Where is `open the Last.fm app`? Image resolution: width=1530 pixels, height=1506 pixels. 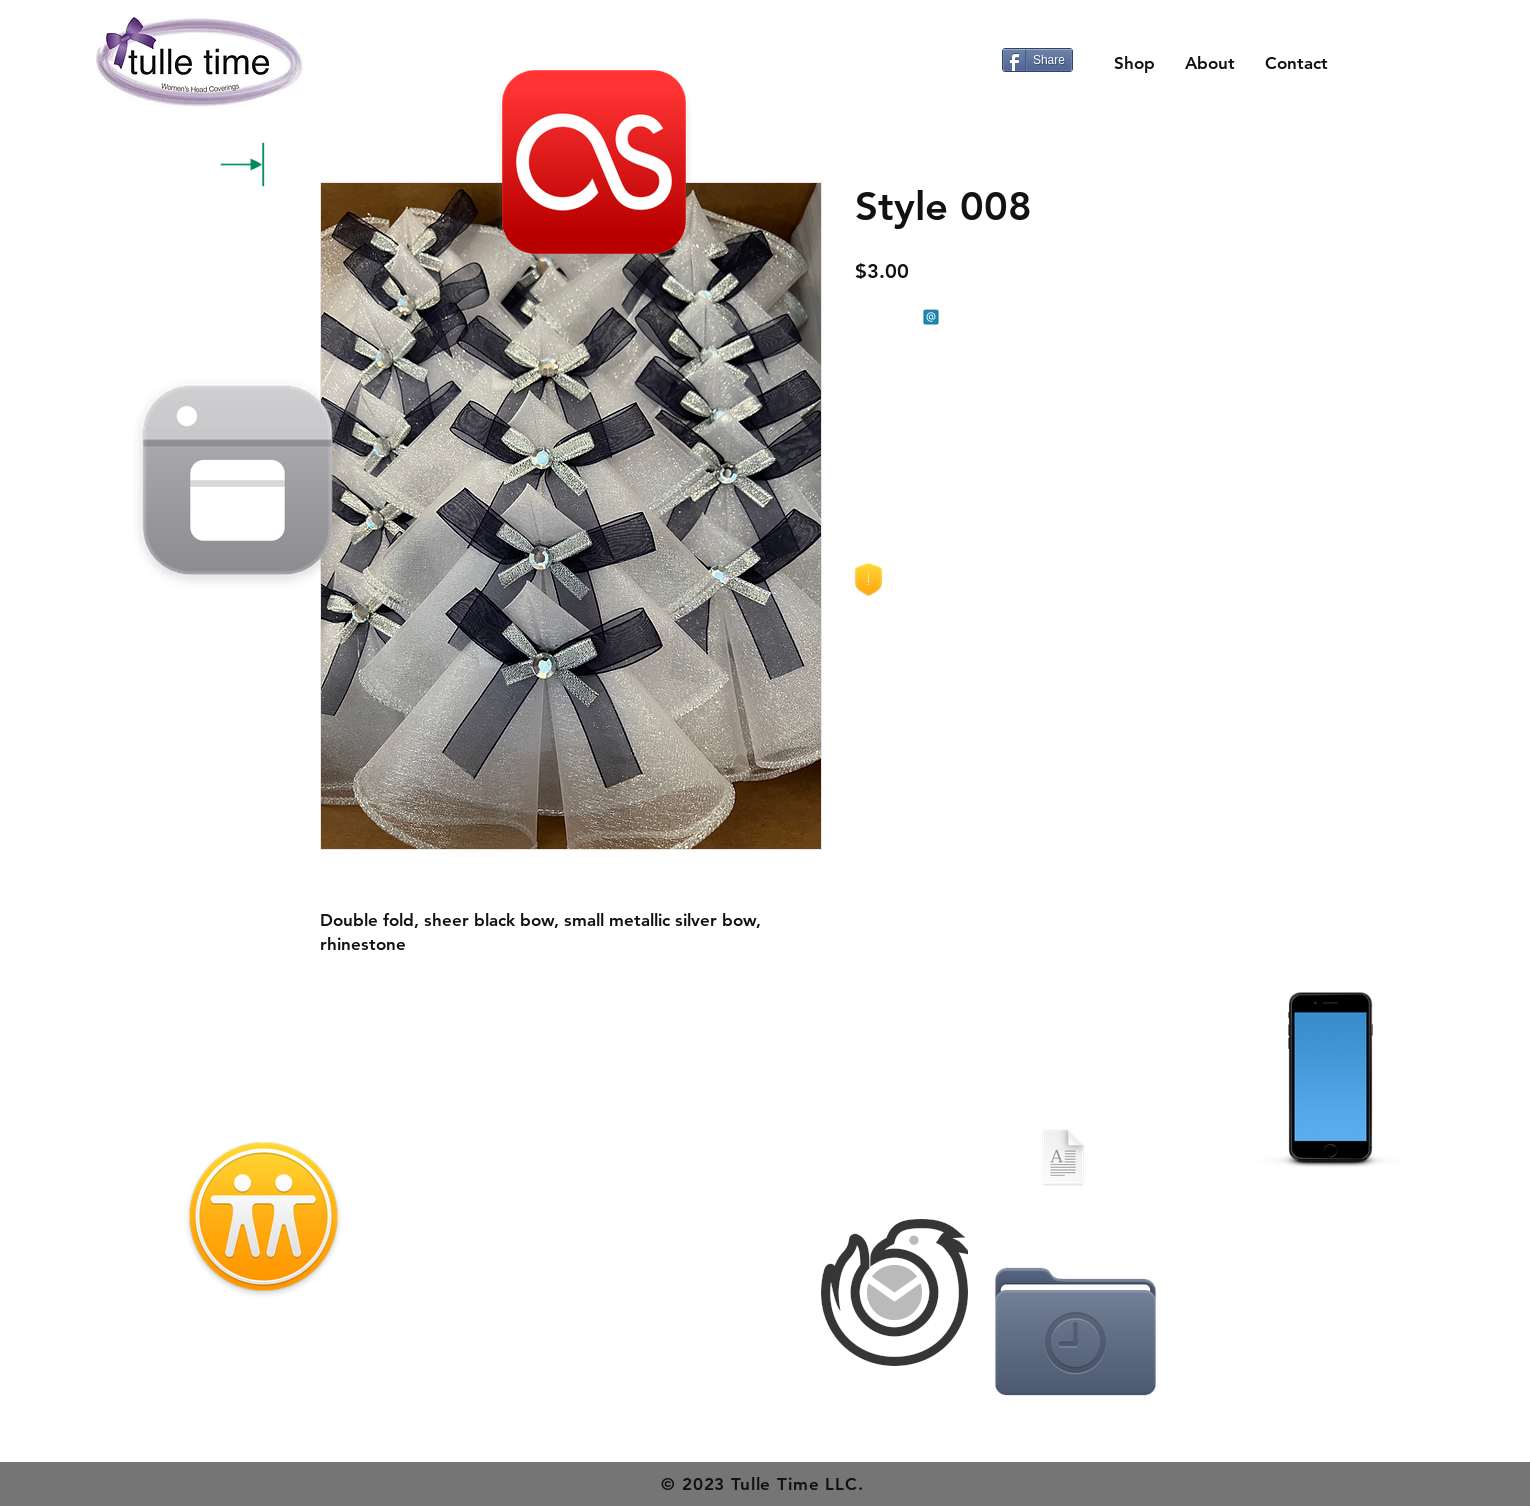 open the Last.fm app is located at coordinates (594, 162).